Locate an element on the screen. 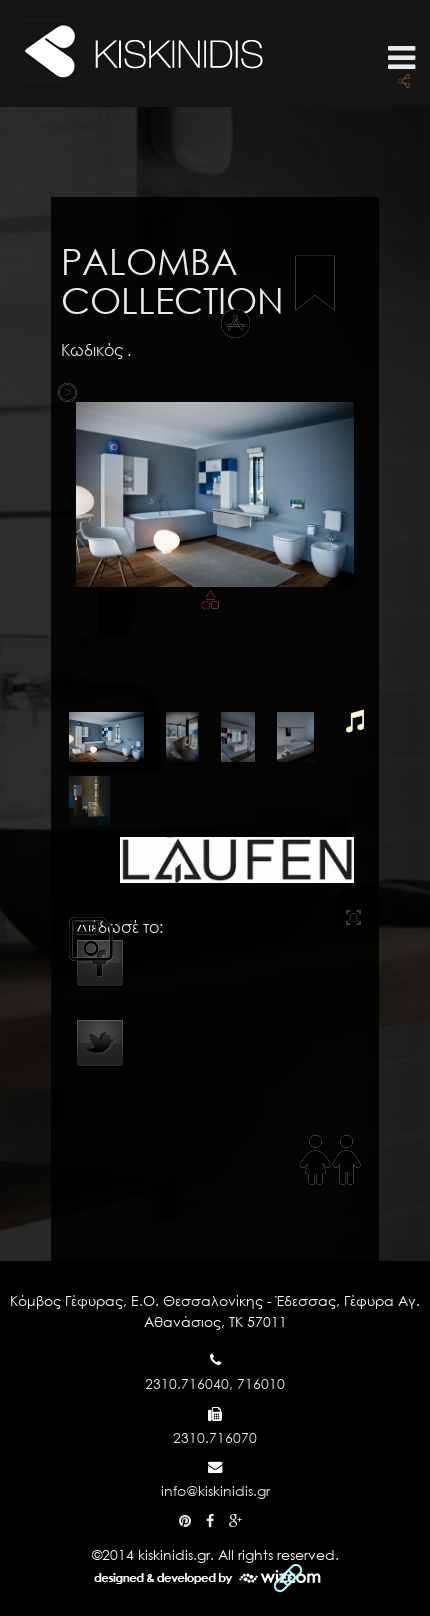  save current file or document is located at coordinates (91, 939).